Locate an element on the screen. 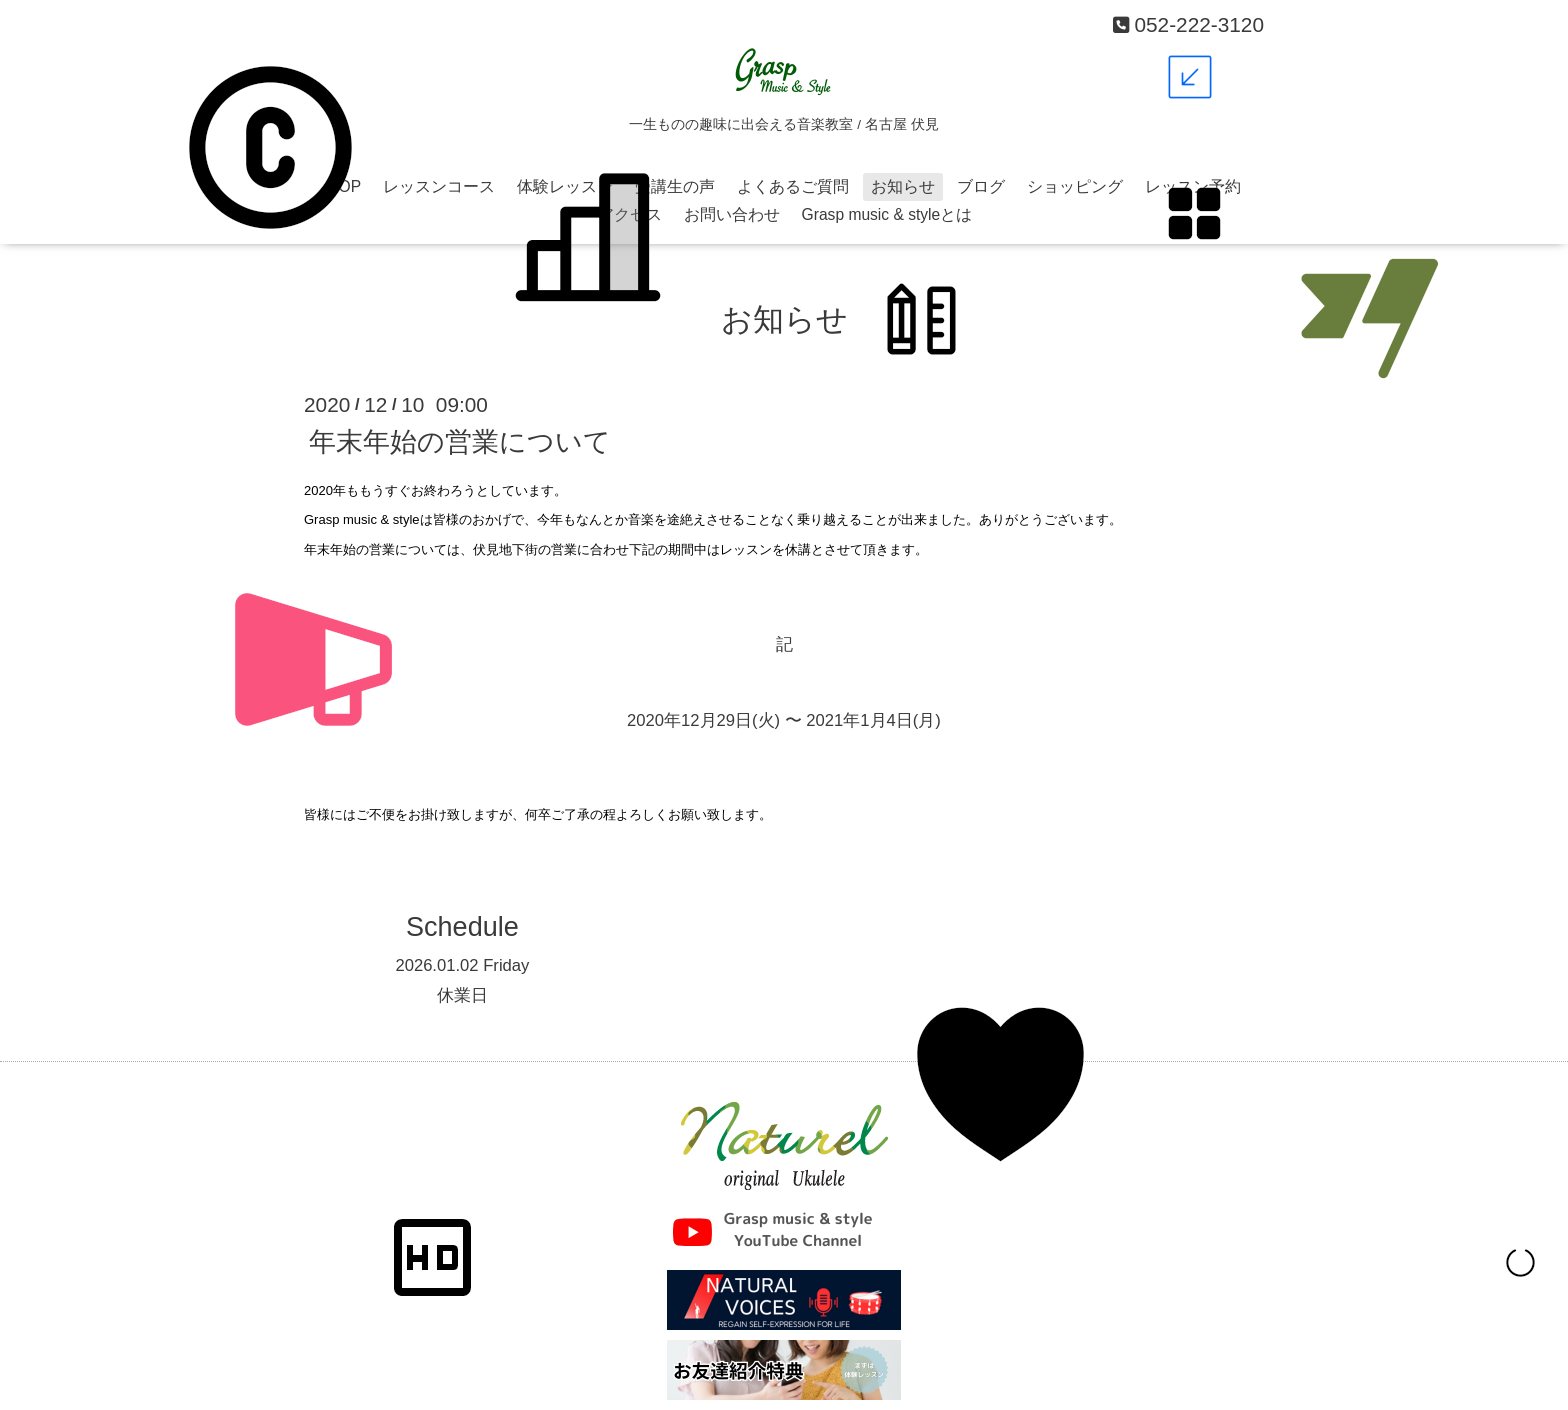 This screenshot has width=1568, height=1410. open app grid or launcher is located at coordinates (1194, 213).